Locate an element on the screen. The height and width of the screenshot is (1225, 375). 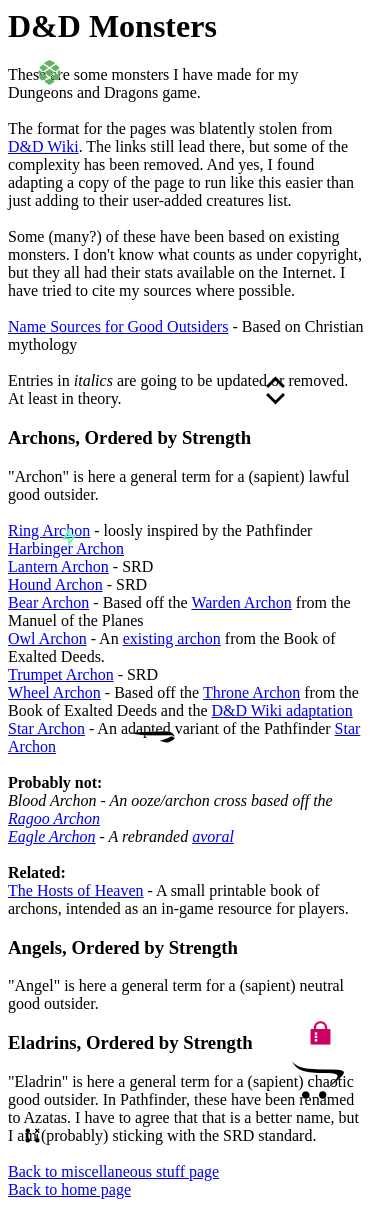
british airways app or website is located at coordinates (152, 737).